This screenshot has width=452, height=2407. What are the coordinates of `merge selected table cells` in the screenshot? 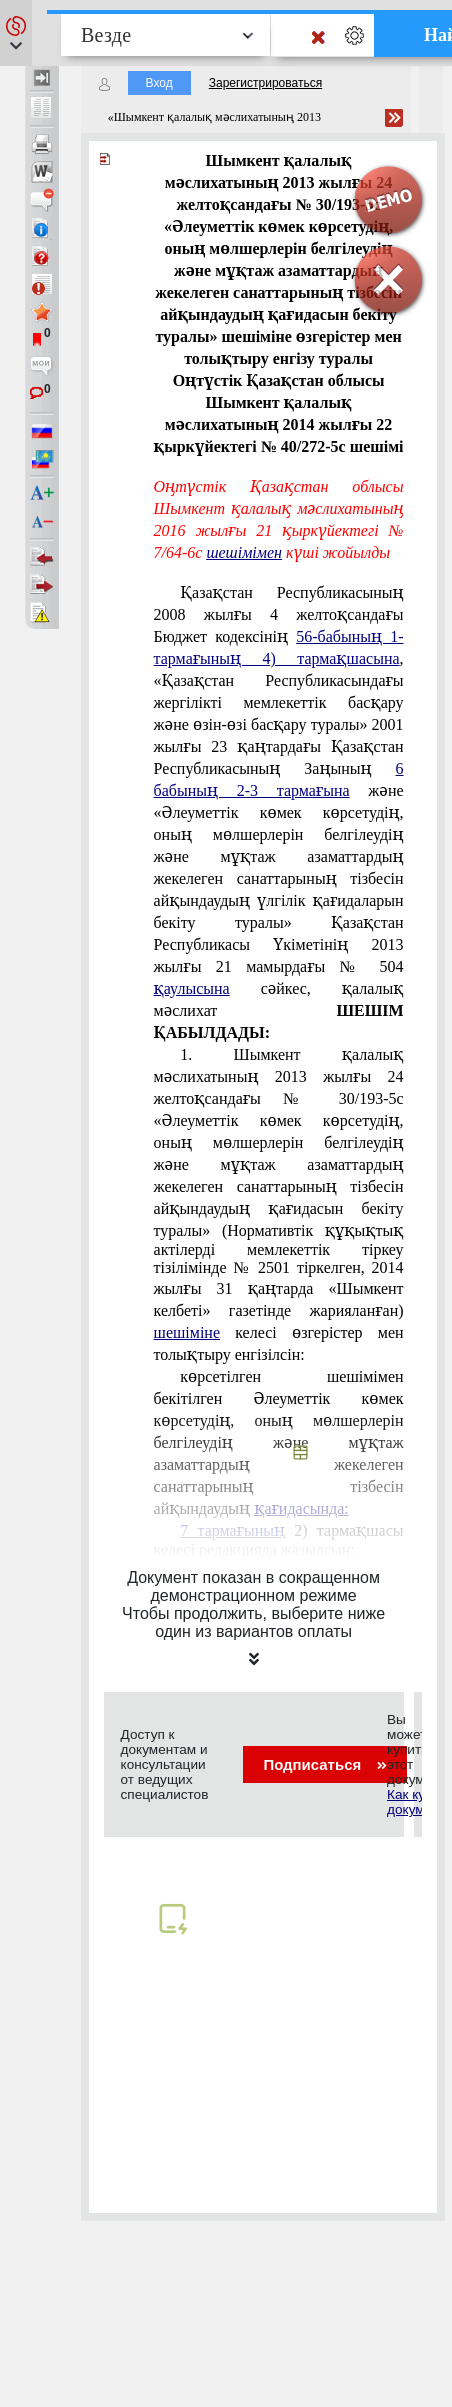 It's located at (300, 1452).